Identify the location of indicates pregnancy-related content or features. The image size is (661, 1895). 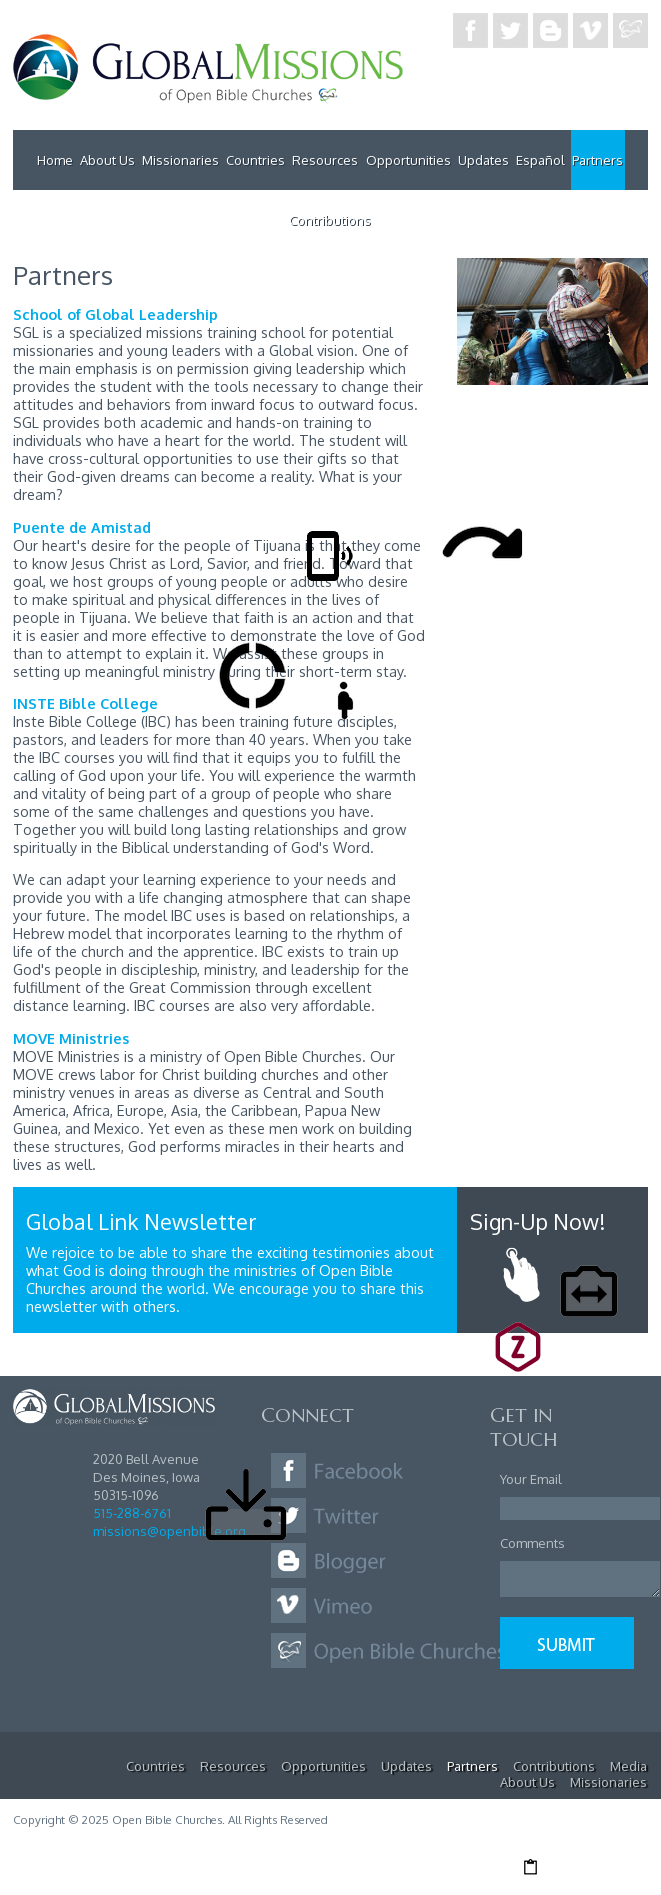
(345, 700).